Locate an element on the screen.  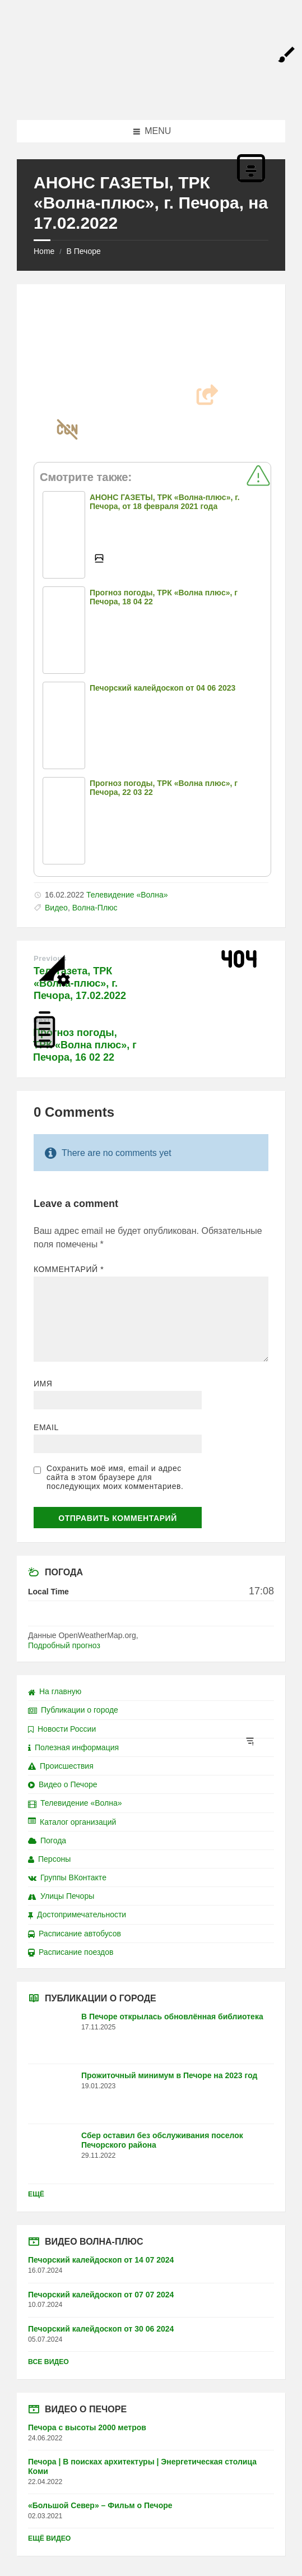
align content to bottom center of container is located at coordinates (251, 168).